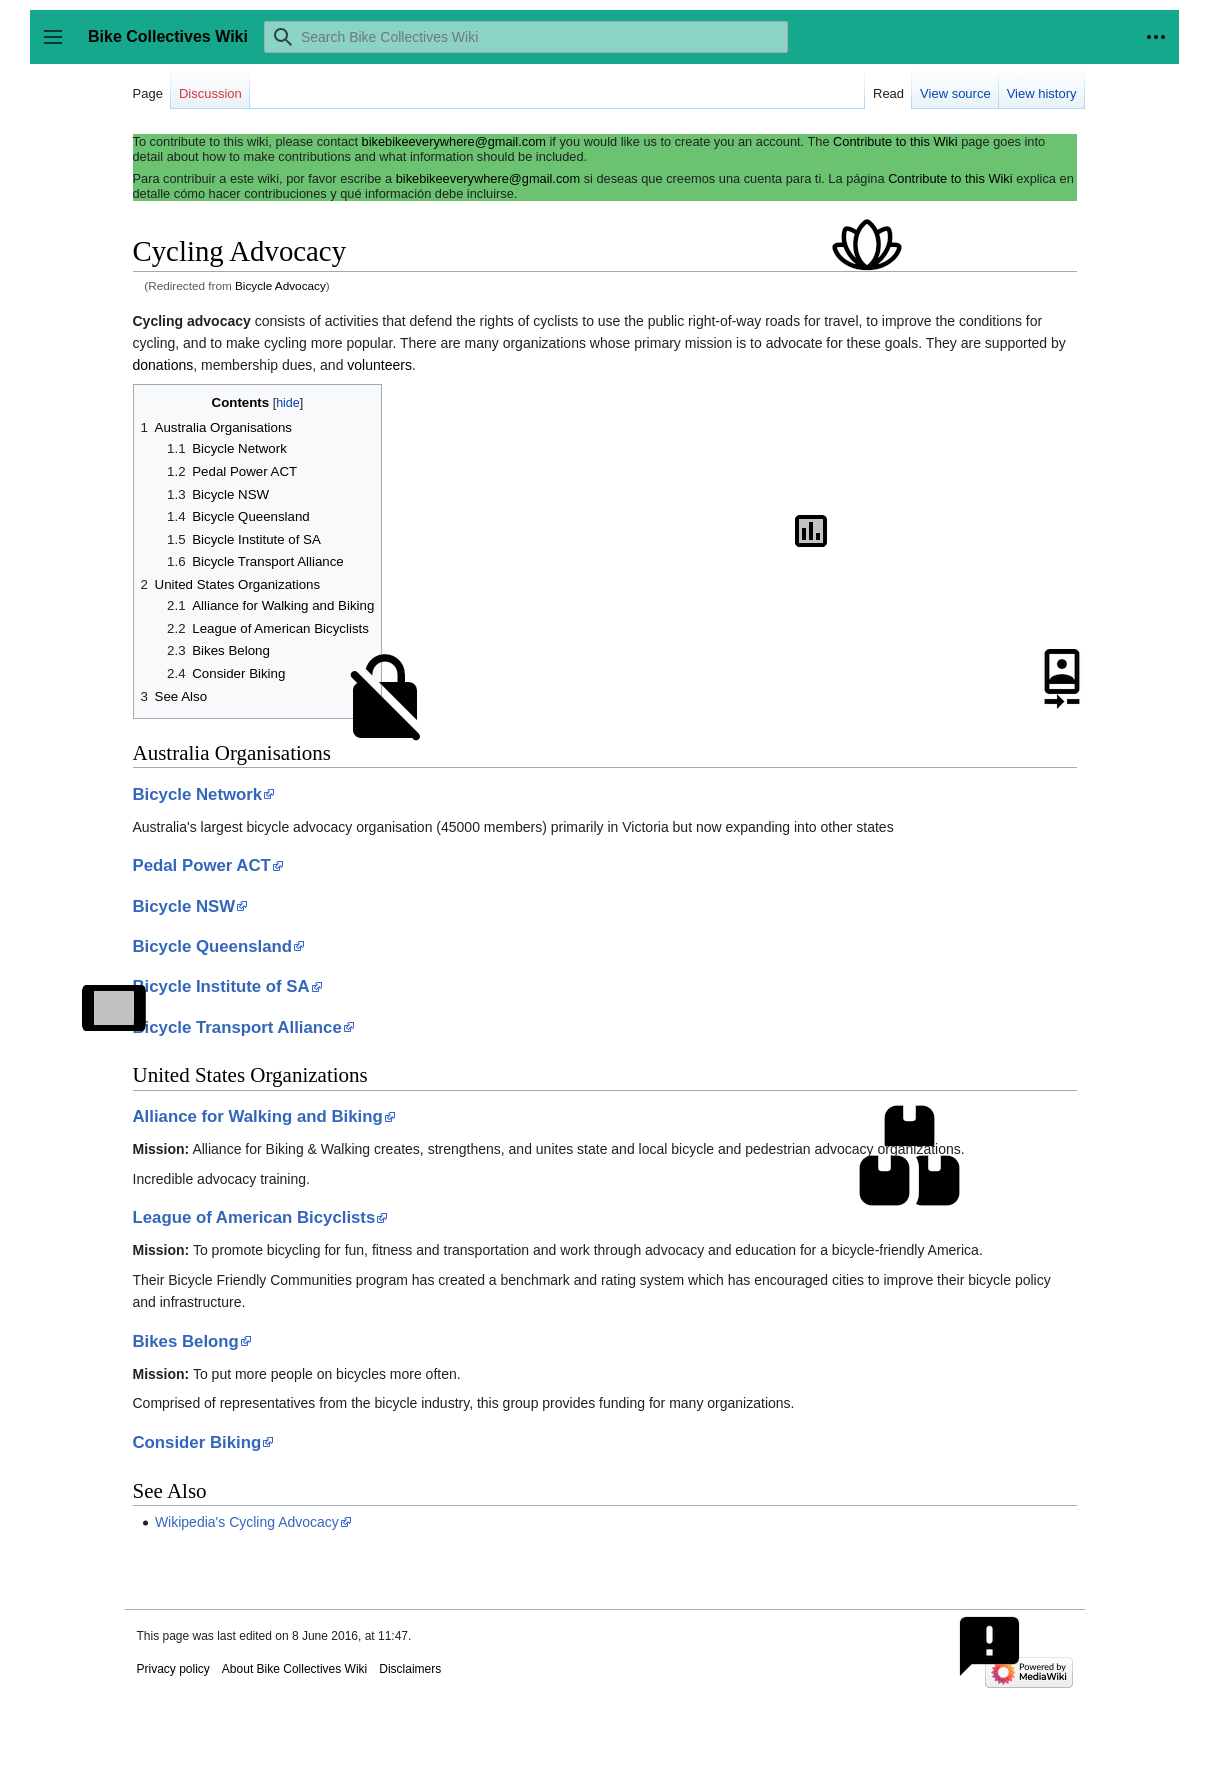 Image resolution: width=1209 pixels, height=1776 pixels. Describe the element at coordinates (114, 1008) in the screenshot. I see `switch to tablet view or layout` at that location.